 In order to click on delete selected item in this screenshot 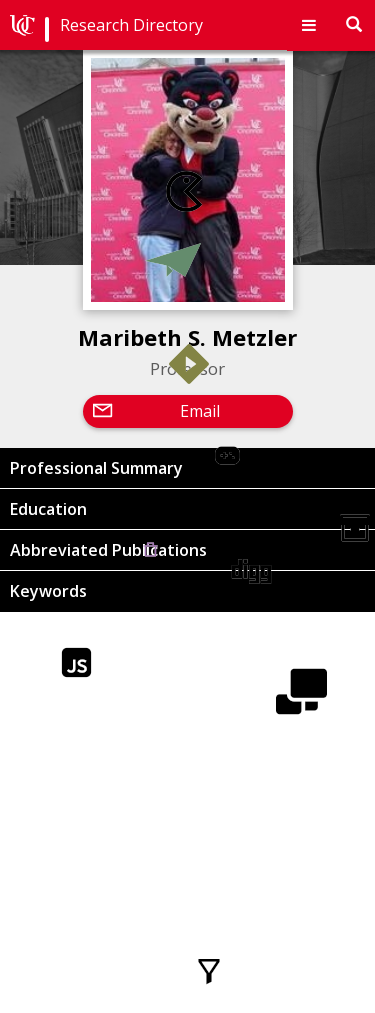, I will do `click(150, 549)`.